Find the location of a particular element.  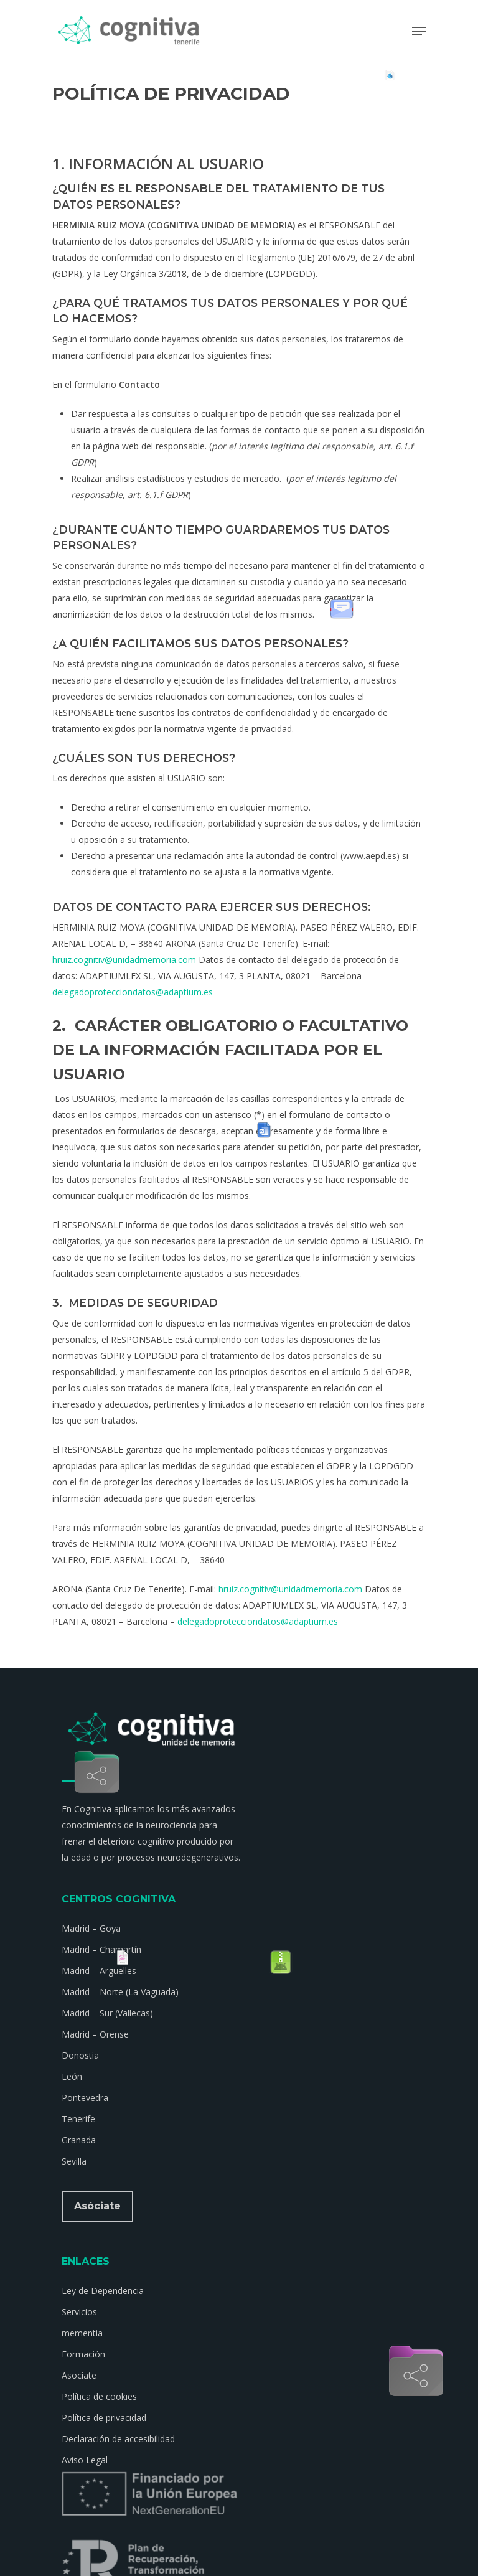

open a Microsoft Word document is located at coordinates (264, 1130).